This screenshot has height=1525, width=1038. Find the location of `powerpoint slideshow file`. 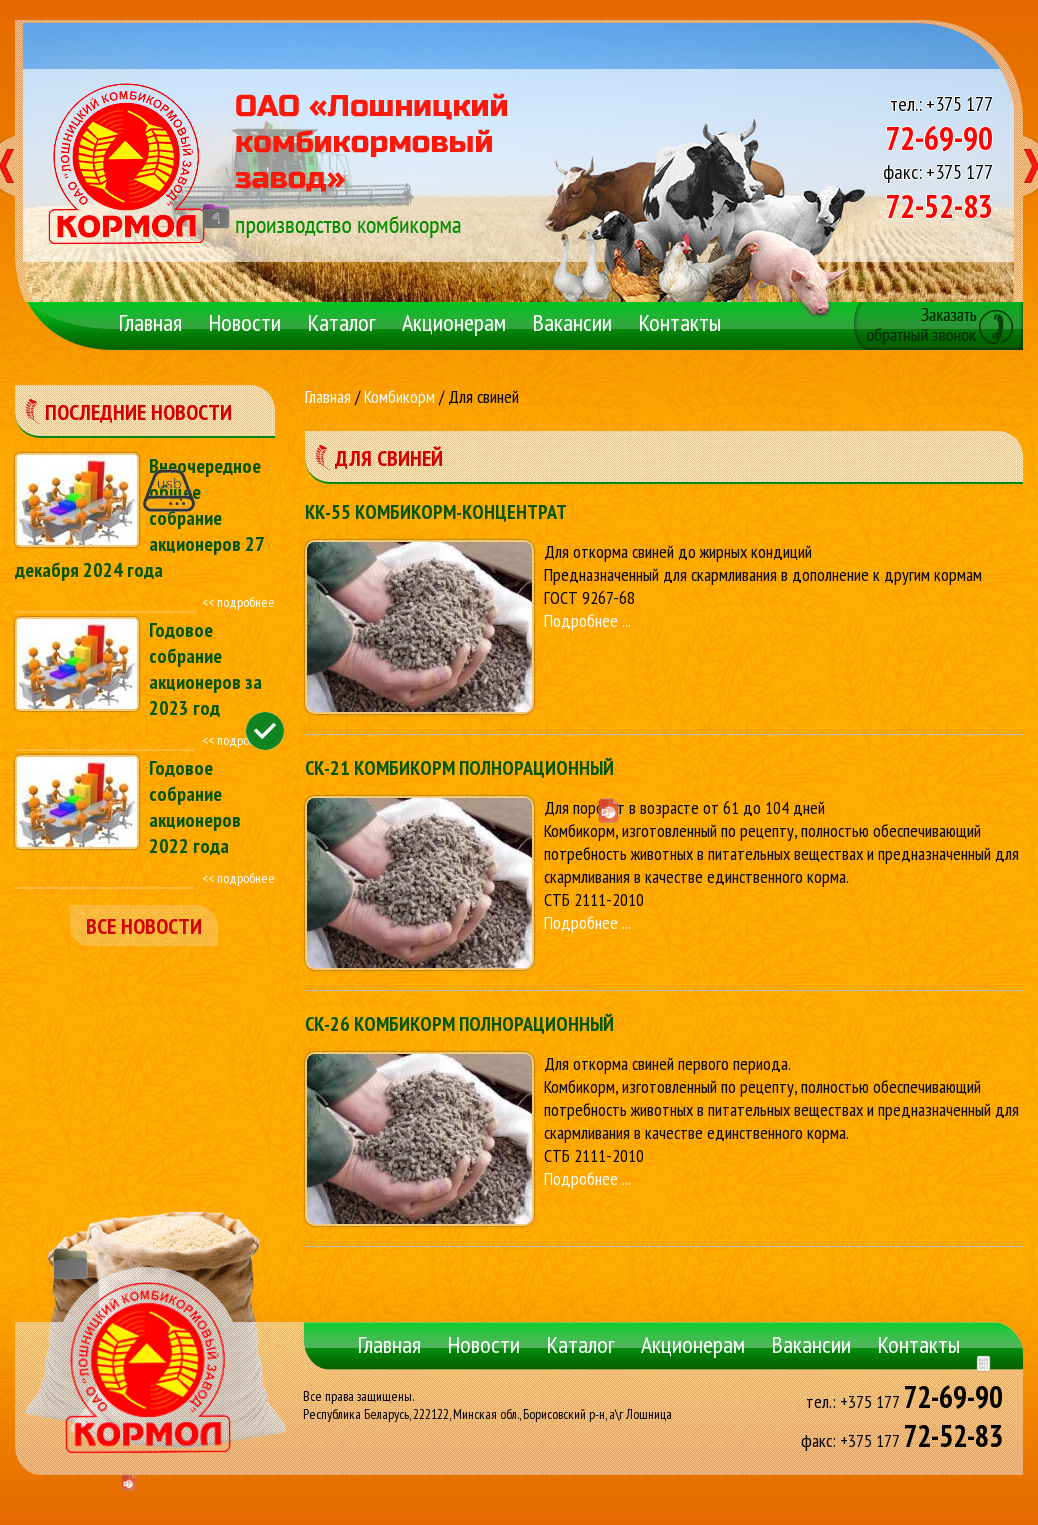

powerpoint slideshow file is located at coordinates (608, 810).